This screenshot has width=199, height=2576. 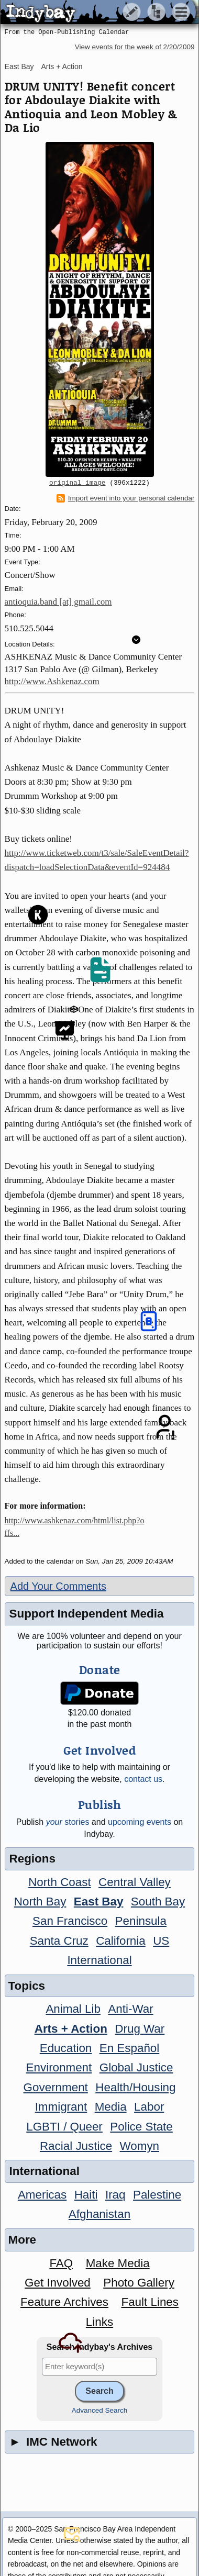 What do you see at coordinates (100, 969) in the screenshot?
I see `view invoice or billing document` at bounding box center [100, 969].